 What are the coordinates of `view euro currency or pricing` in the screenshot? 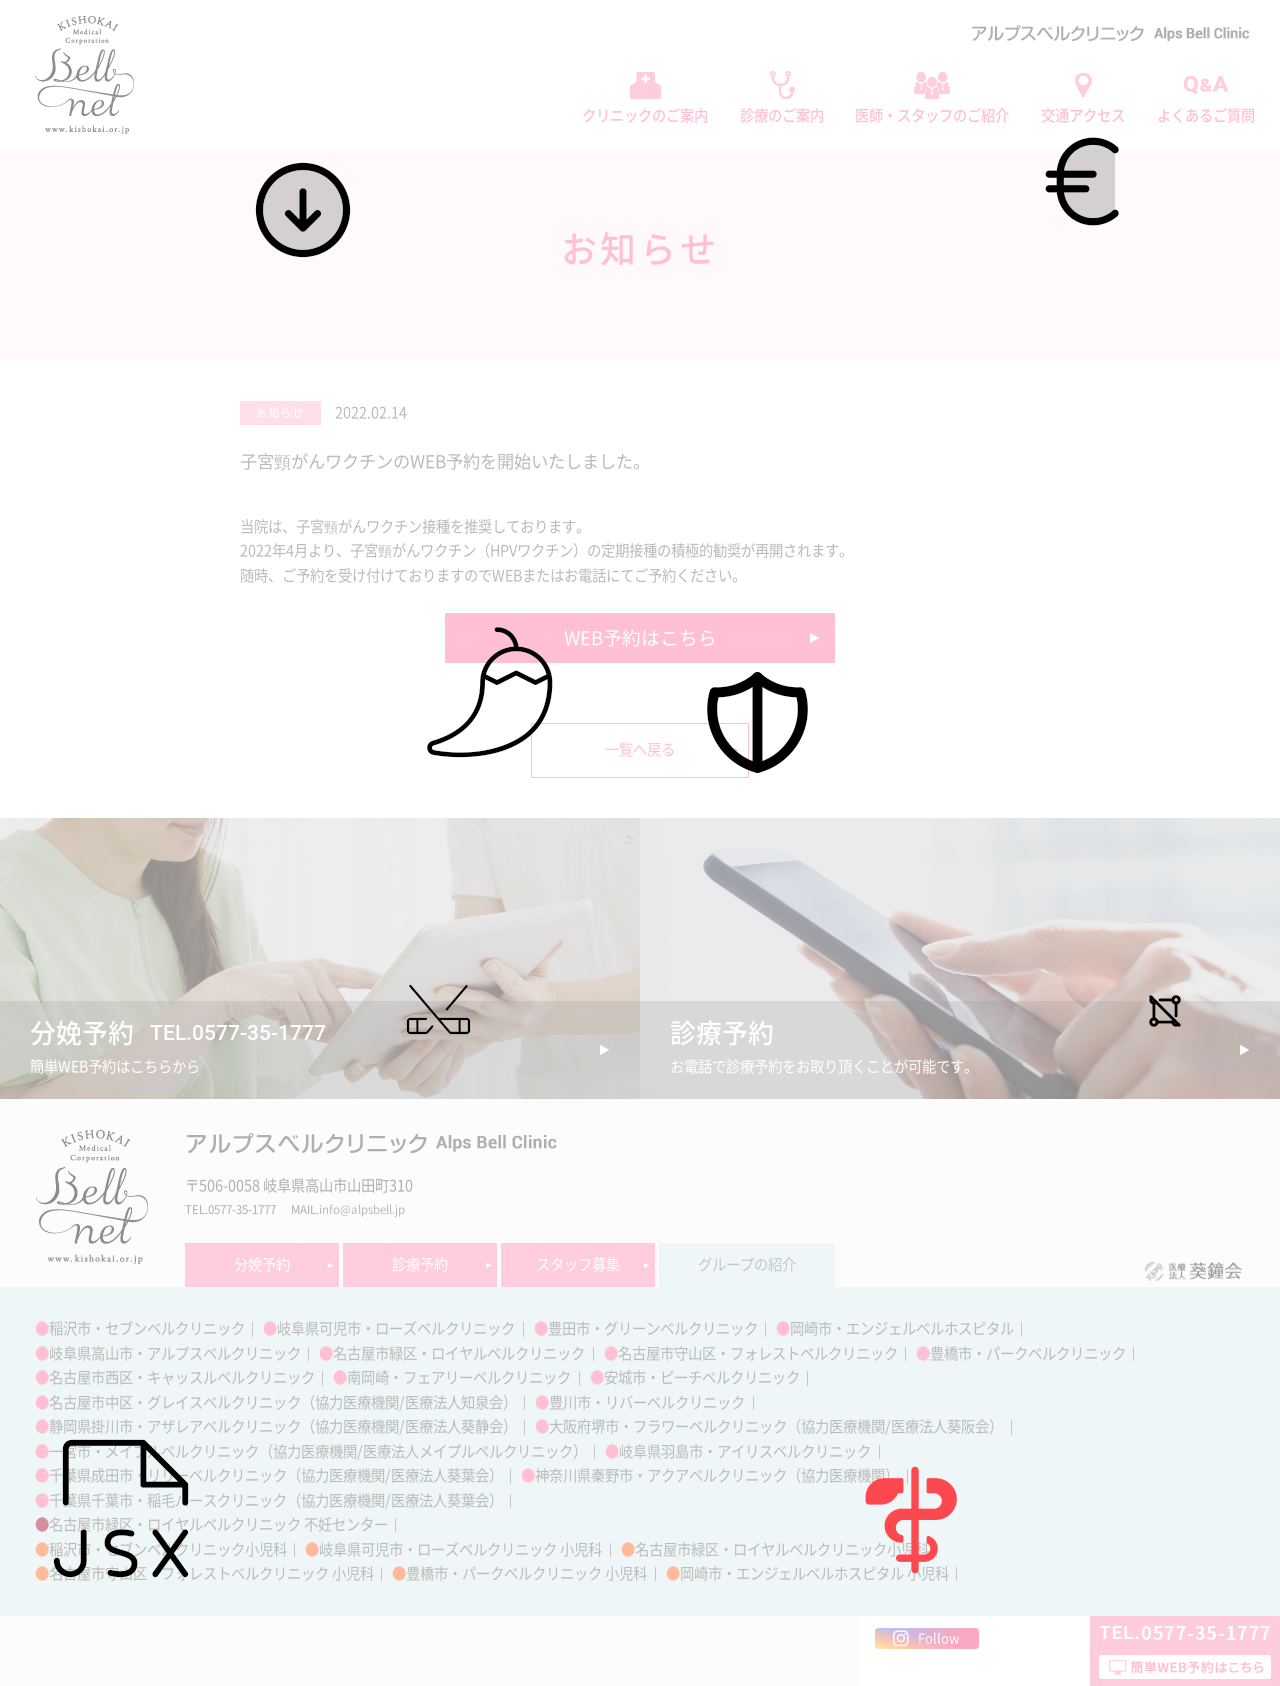 It's located at (1089, 181).